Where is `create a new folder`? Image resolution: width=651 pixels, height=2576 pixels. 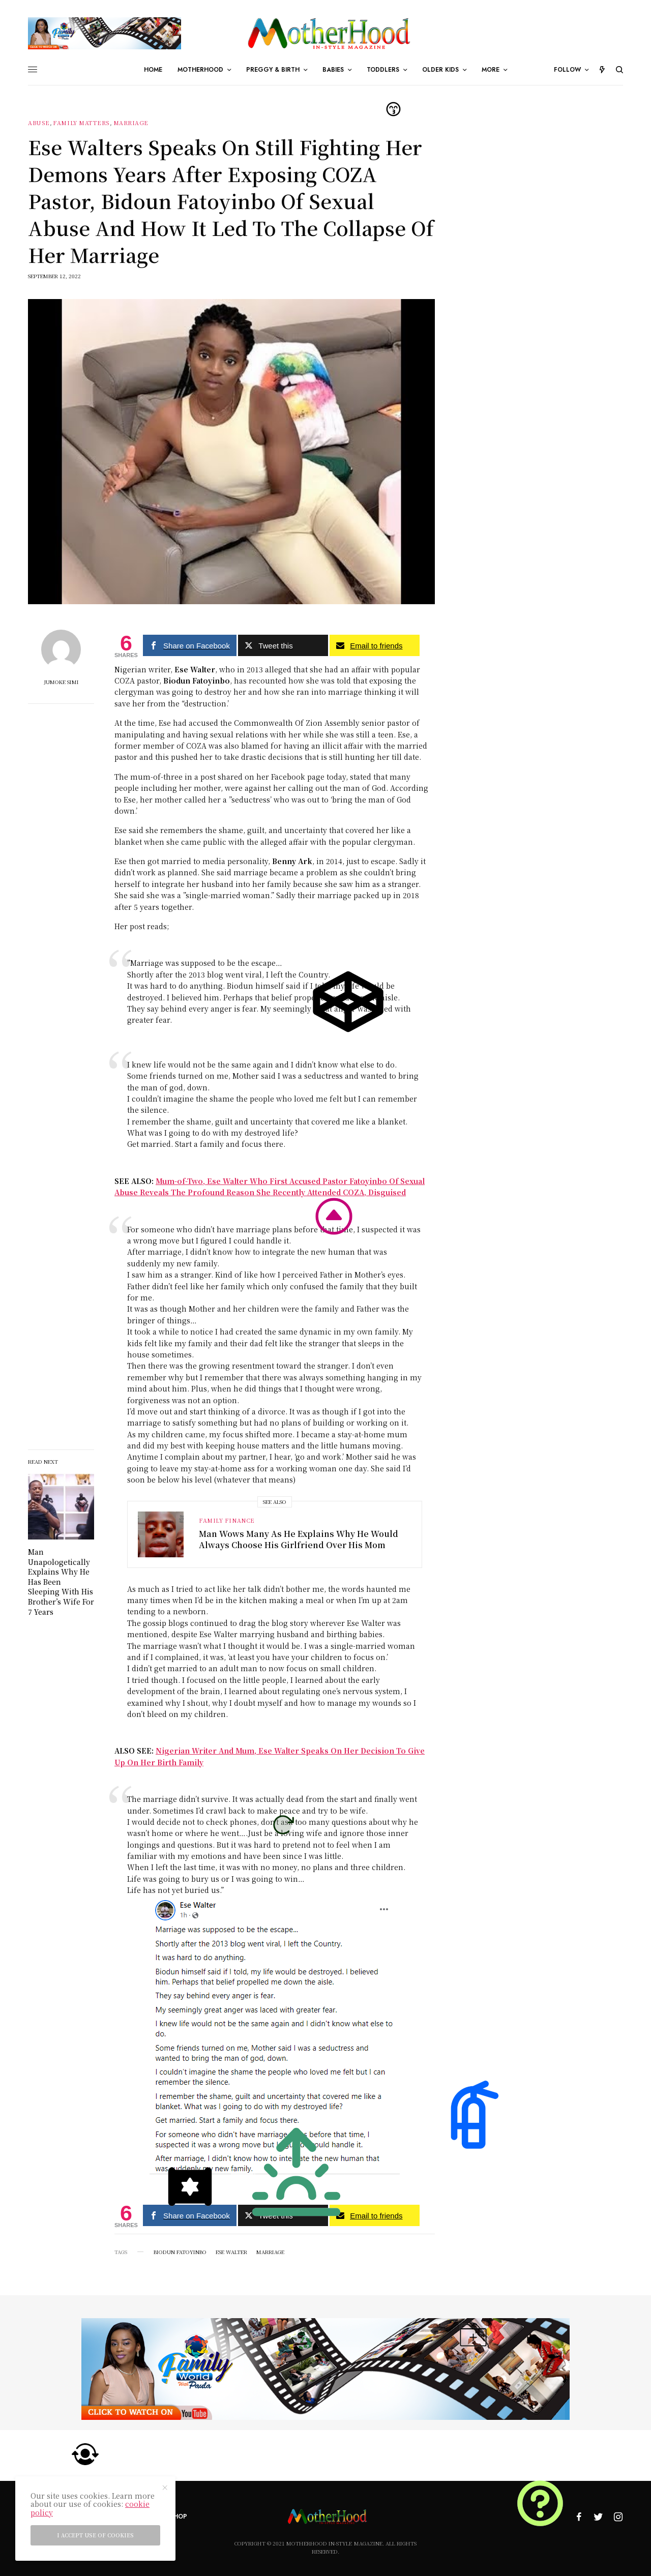 create a new folder is located at coordinates (473, 2335).